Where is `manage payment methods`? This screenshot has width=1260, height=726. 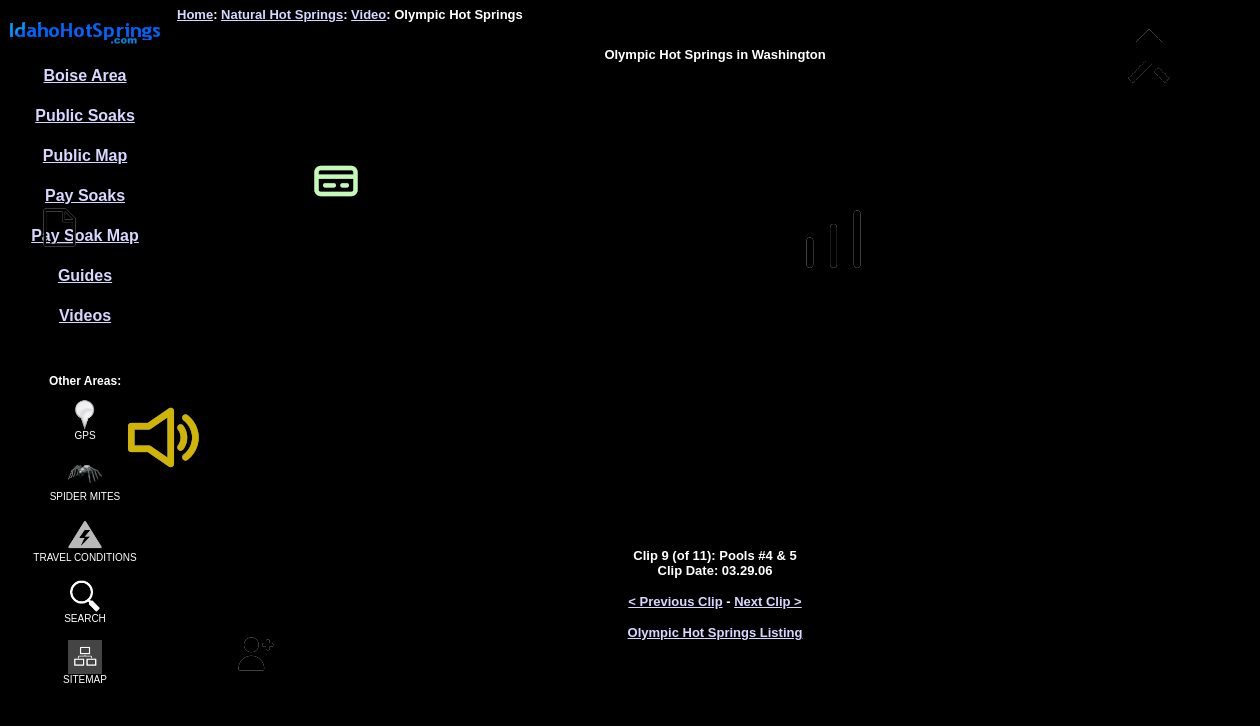
manage payment methods is located at coordinates (336, 181).